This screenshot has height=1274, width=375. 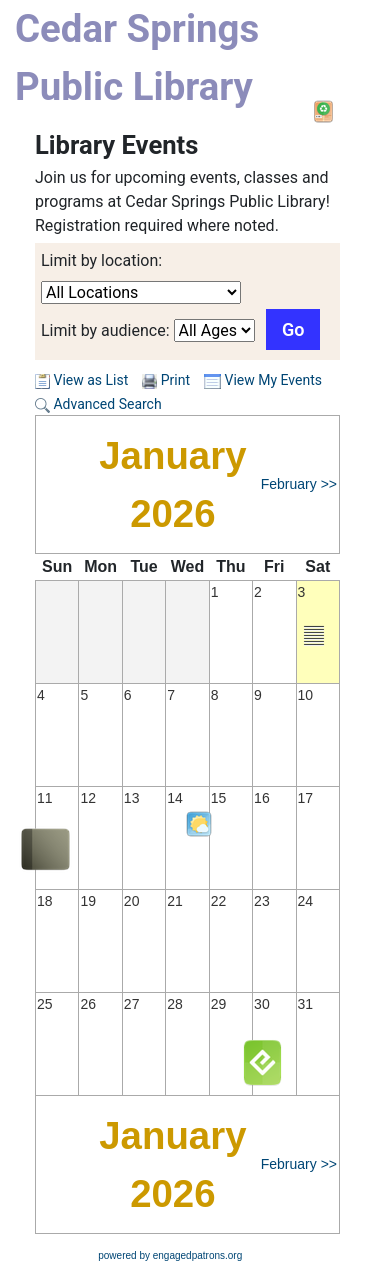 What do you see at coordinates (314, 636) in the screenshot?
I see `justify text to fill the full width` at bounding box center [314, 636].